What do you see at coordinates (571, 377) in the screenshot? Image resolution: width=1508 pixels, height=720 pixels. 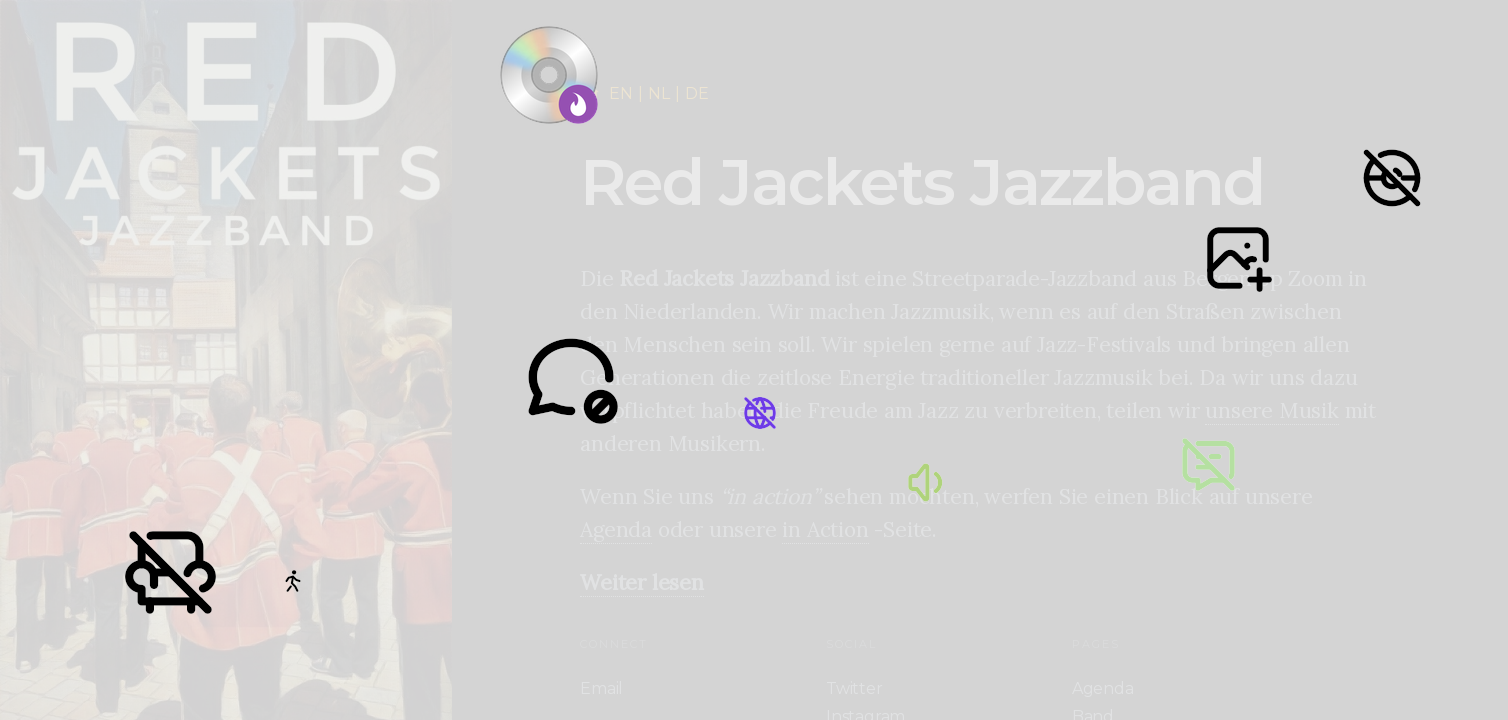 I see `cancel or block a conversation` at bounding box center [571, 377].